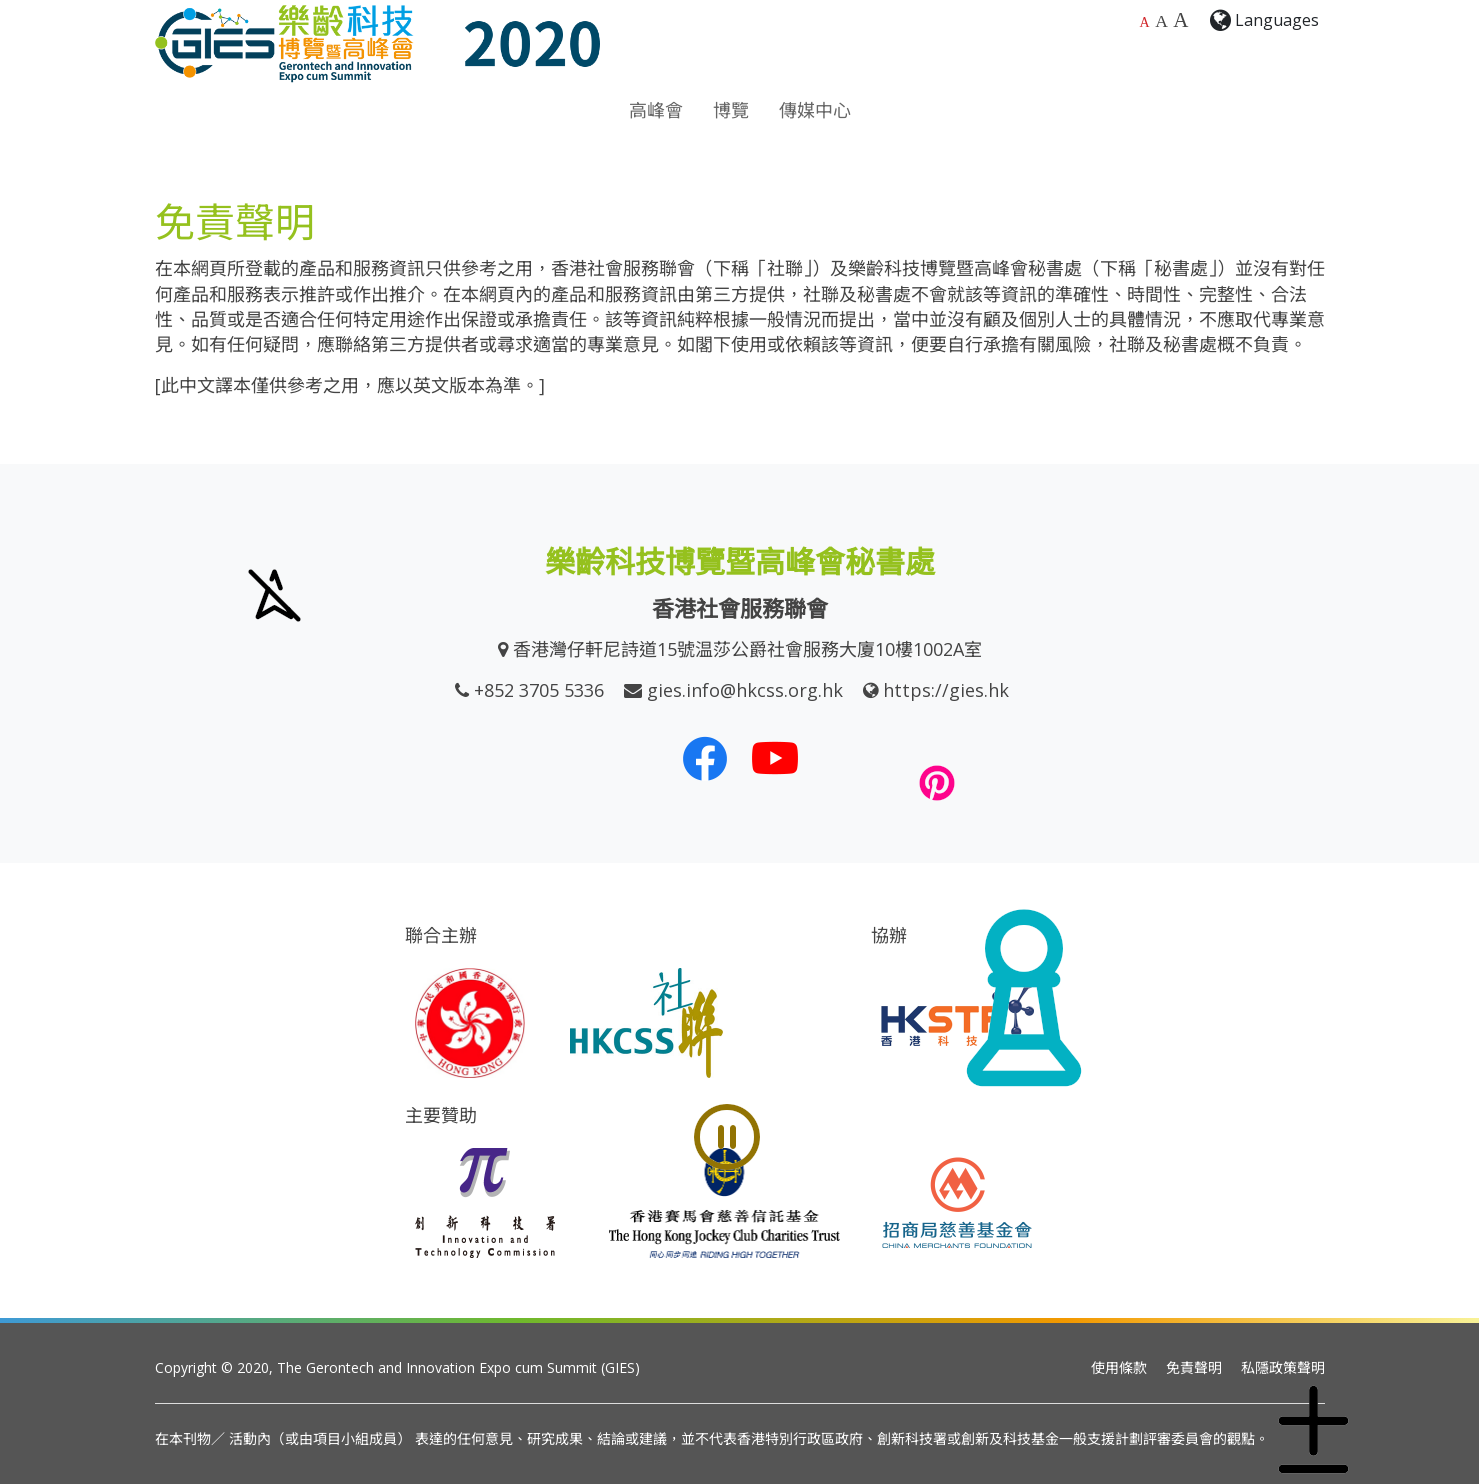 This screenshot has height=1484, width=1479. I want to click on view differences between file versions, so click(1313, 1429).